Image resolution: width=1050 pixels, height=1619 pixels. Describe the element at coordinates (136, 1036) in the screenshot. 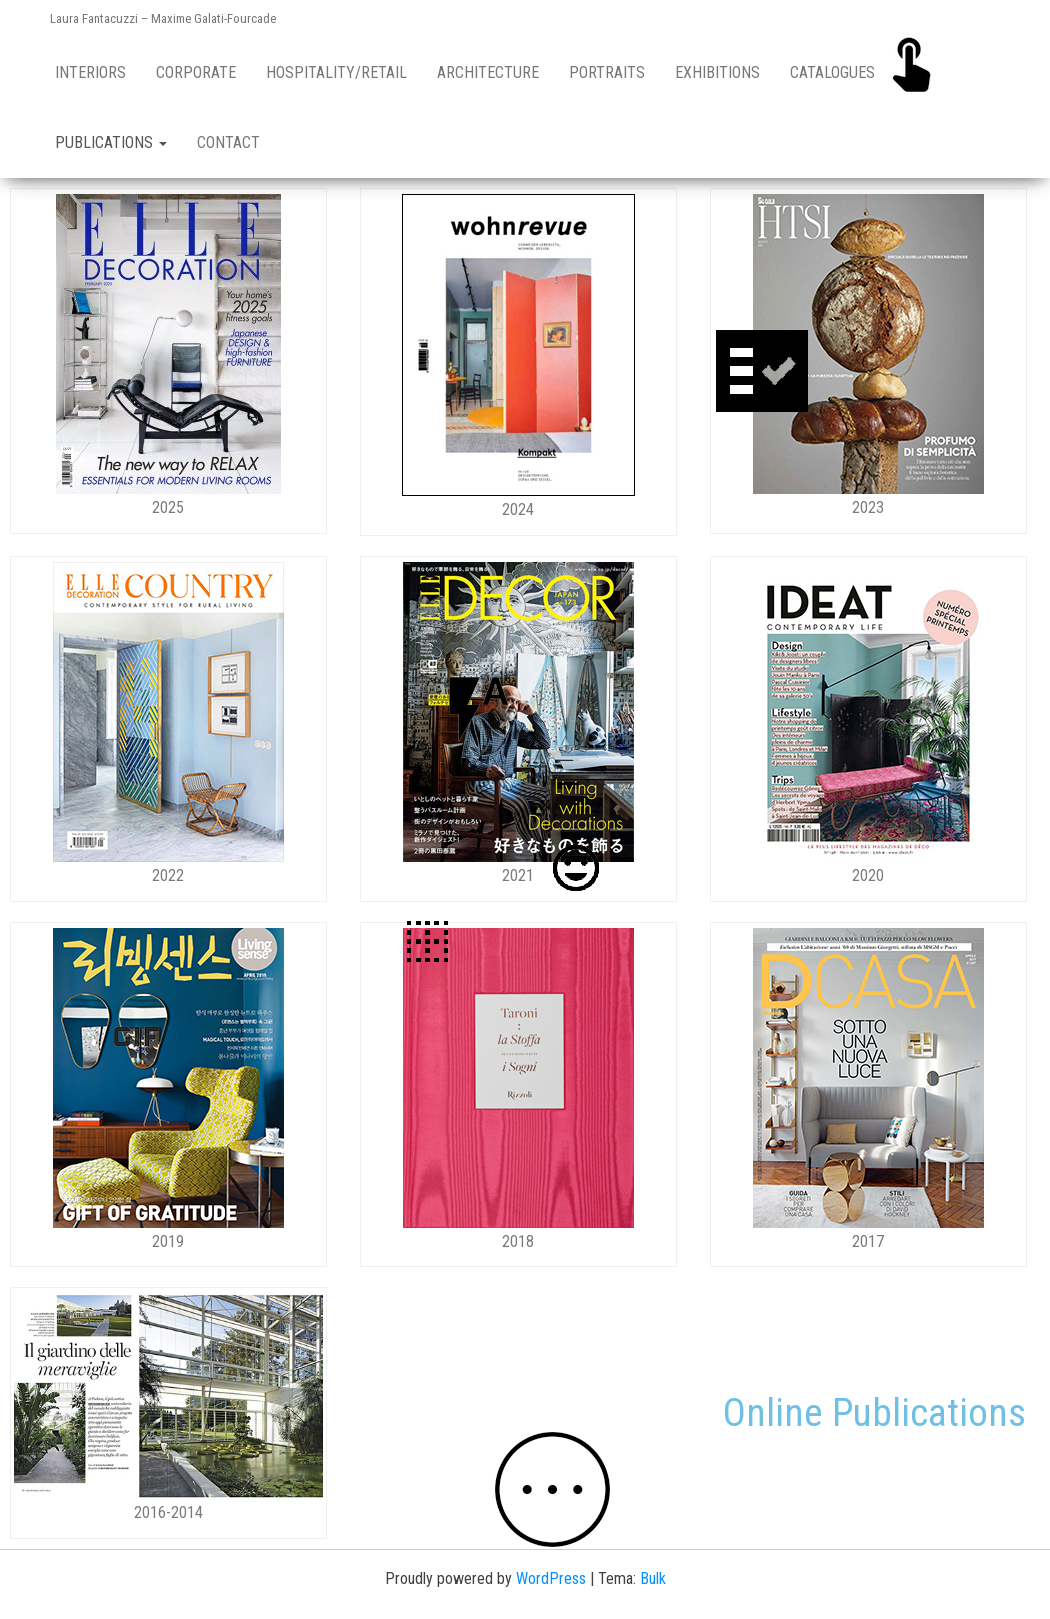

I see `insert a gif into your message` at that location.